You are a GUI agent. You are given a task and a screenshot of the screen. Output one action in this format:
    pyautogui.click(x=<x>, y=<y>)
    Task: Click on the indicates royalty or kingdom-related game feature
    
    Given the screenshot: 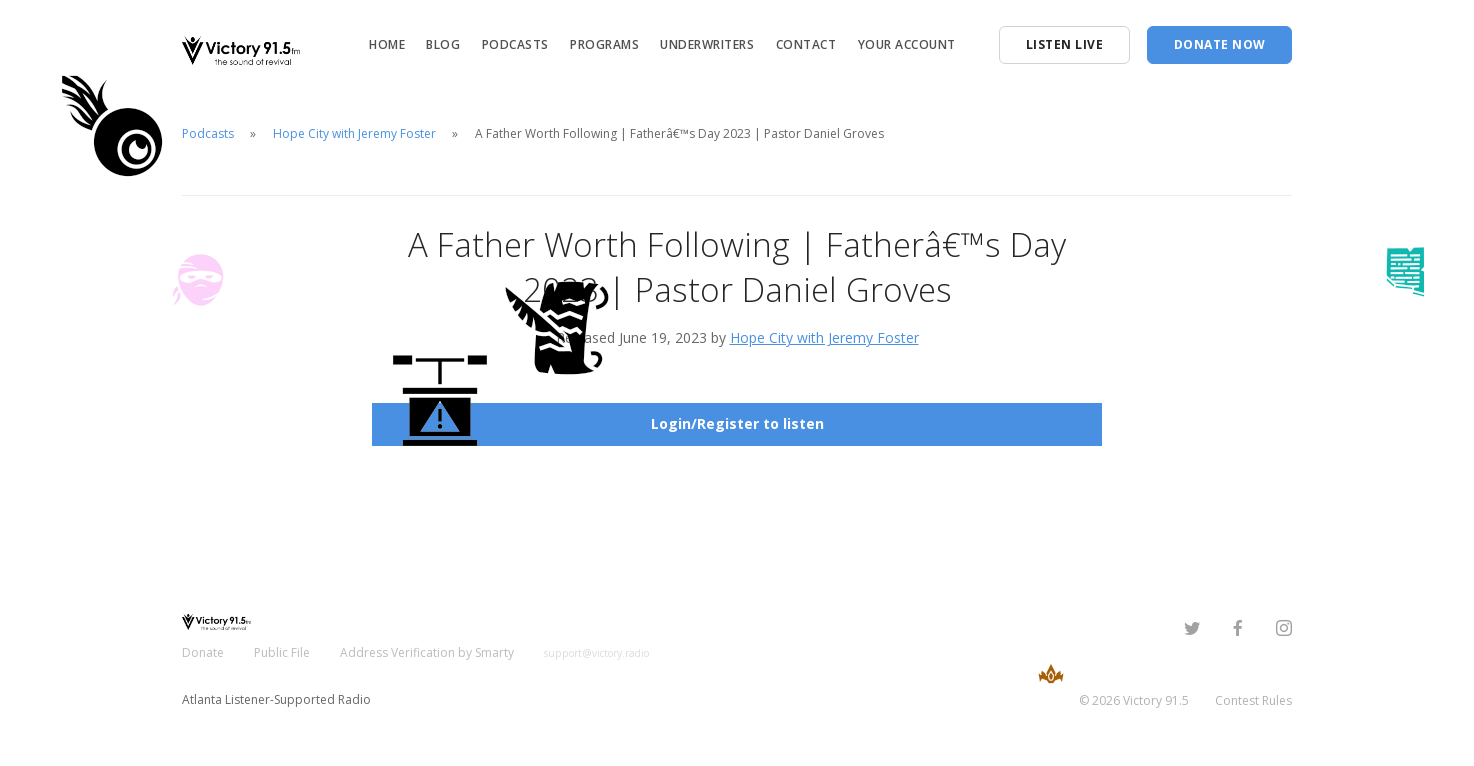 What is the action you would take?
    pyautogui.click(x=1051, y=674)
    